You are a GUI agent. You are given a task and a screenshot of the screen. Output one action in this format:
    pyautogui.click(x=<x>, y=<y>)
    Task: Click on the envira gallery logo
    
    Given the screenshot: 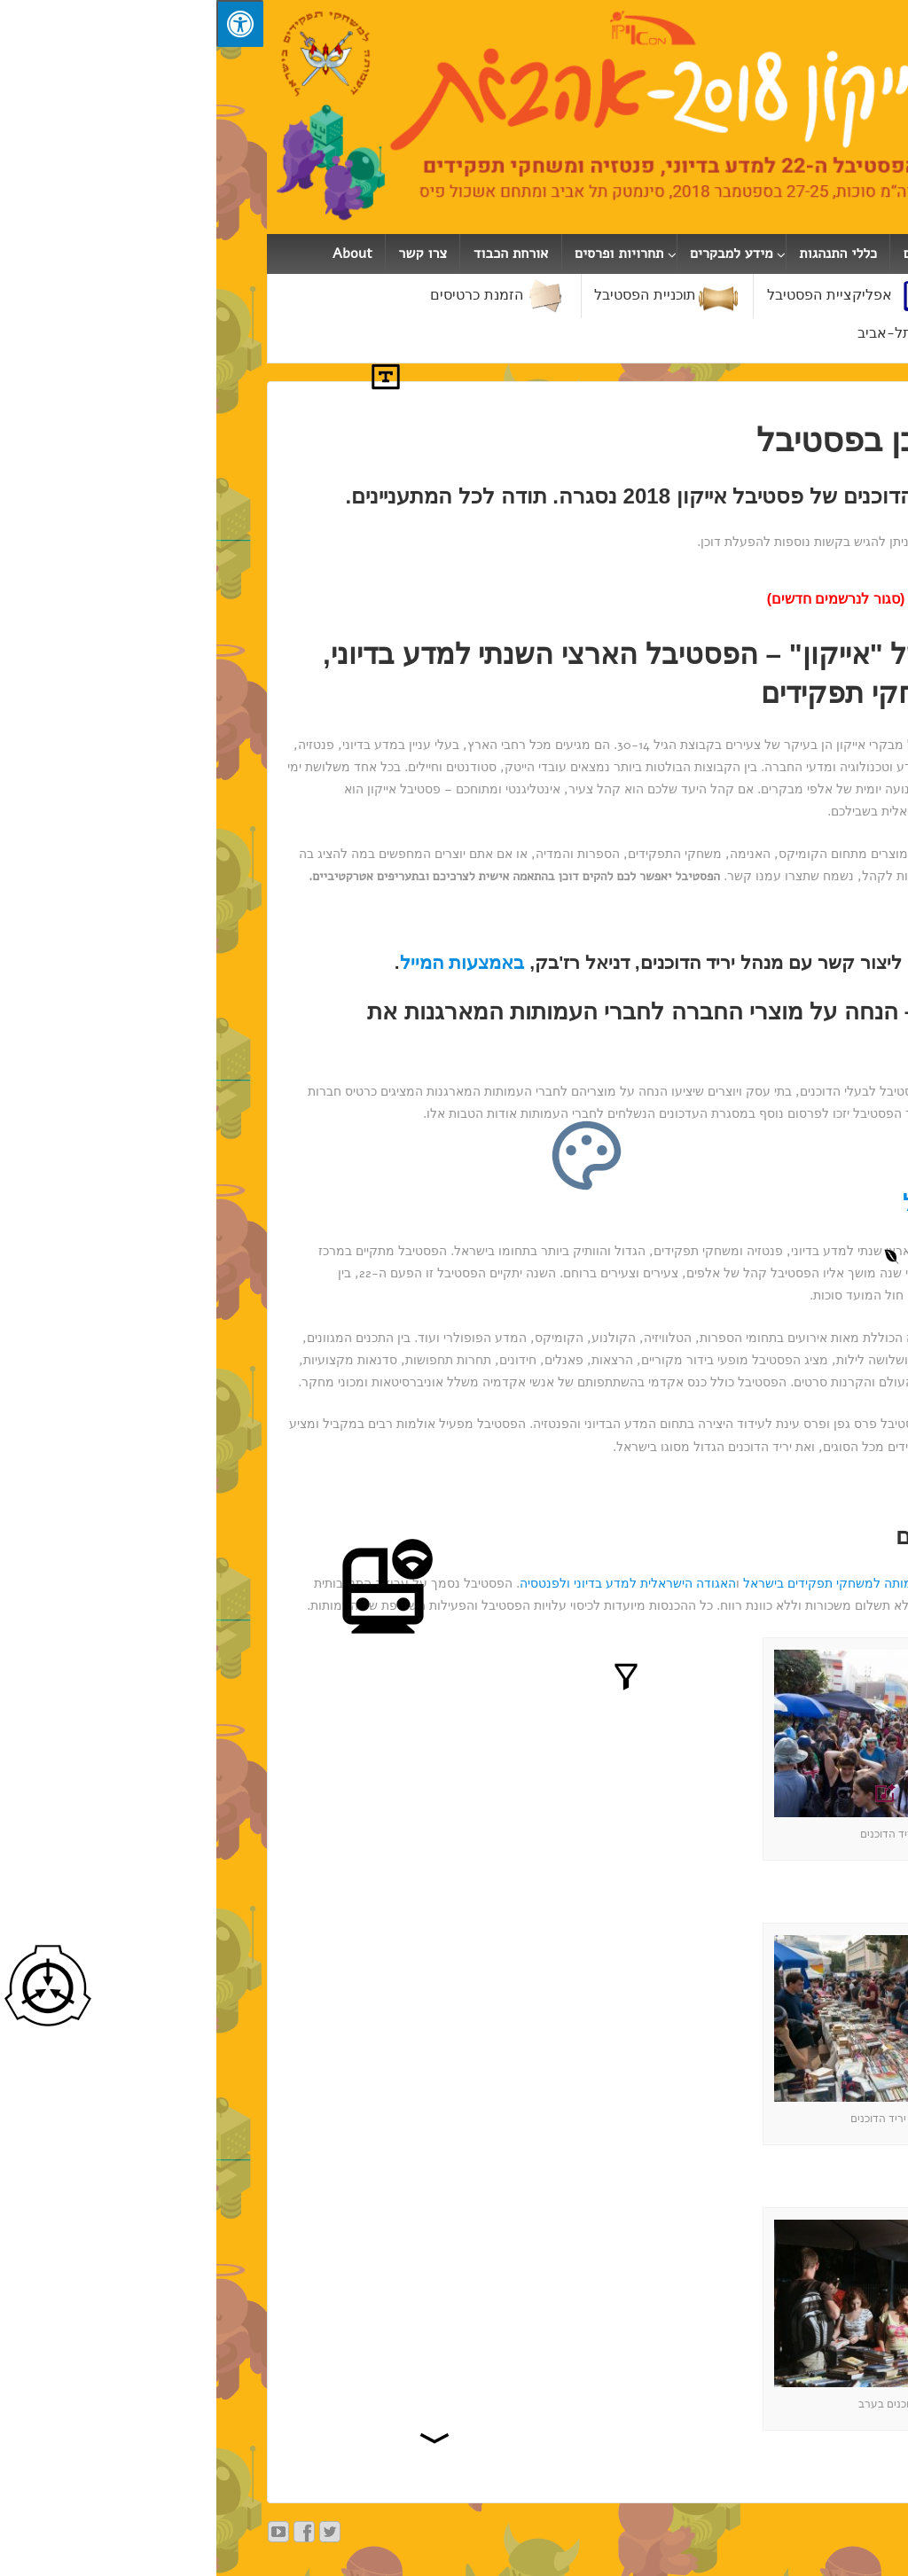 What is the action you would take?
    pyautogui.click(x=891, y=1256)
    